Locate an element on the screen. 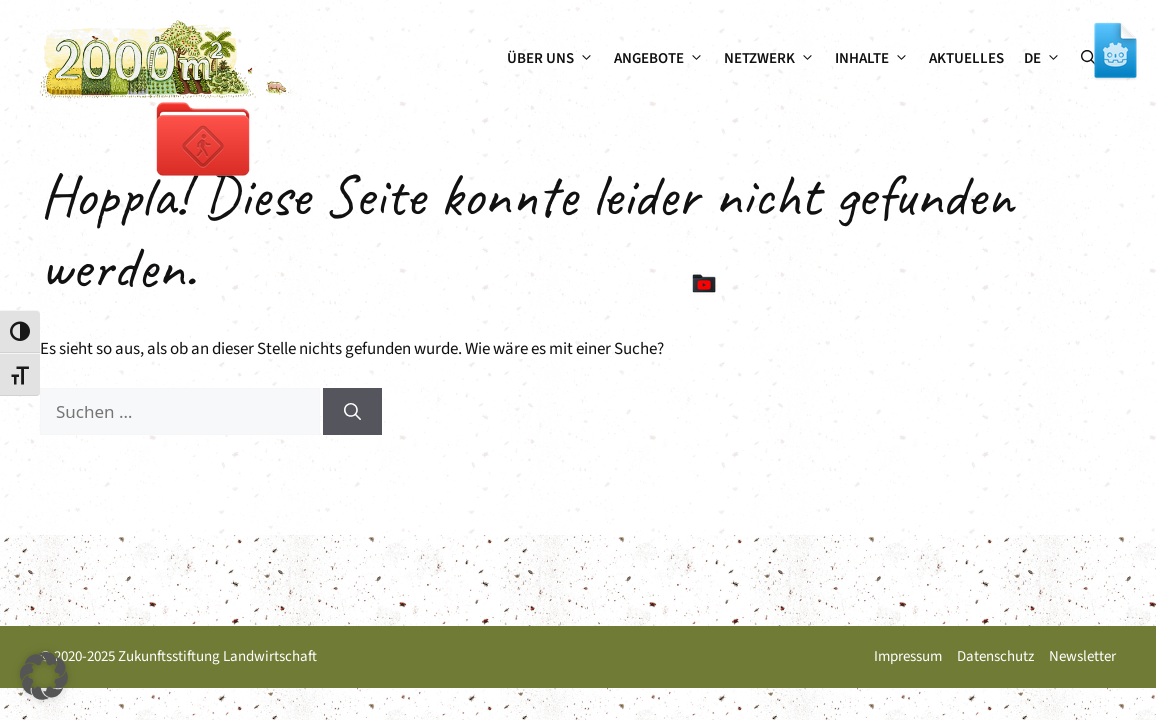  open folder containing youtube downloads is located at coordinates (704, 284).